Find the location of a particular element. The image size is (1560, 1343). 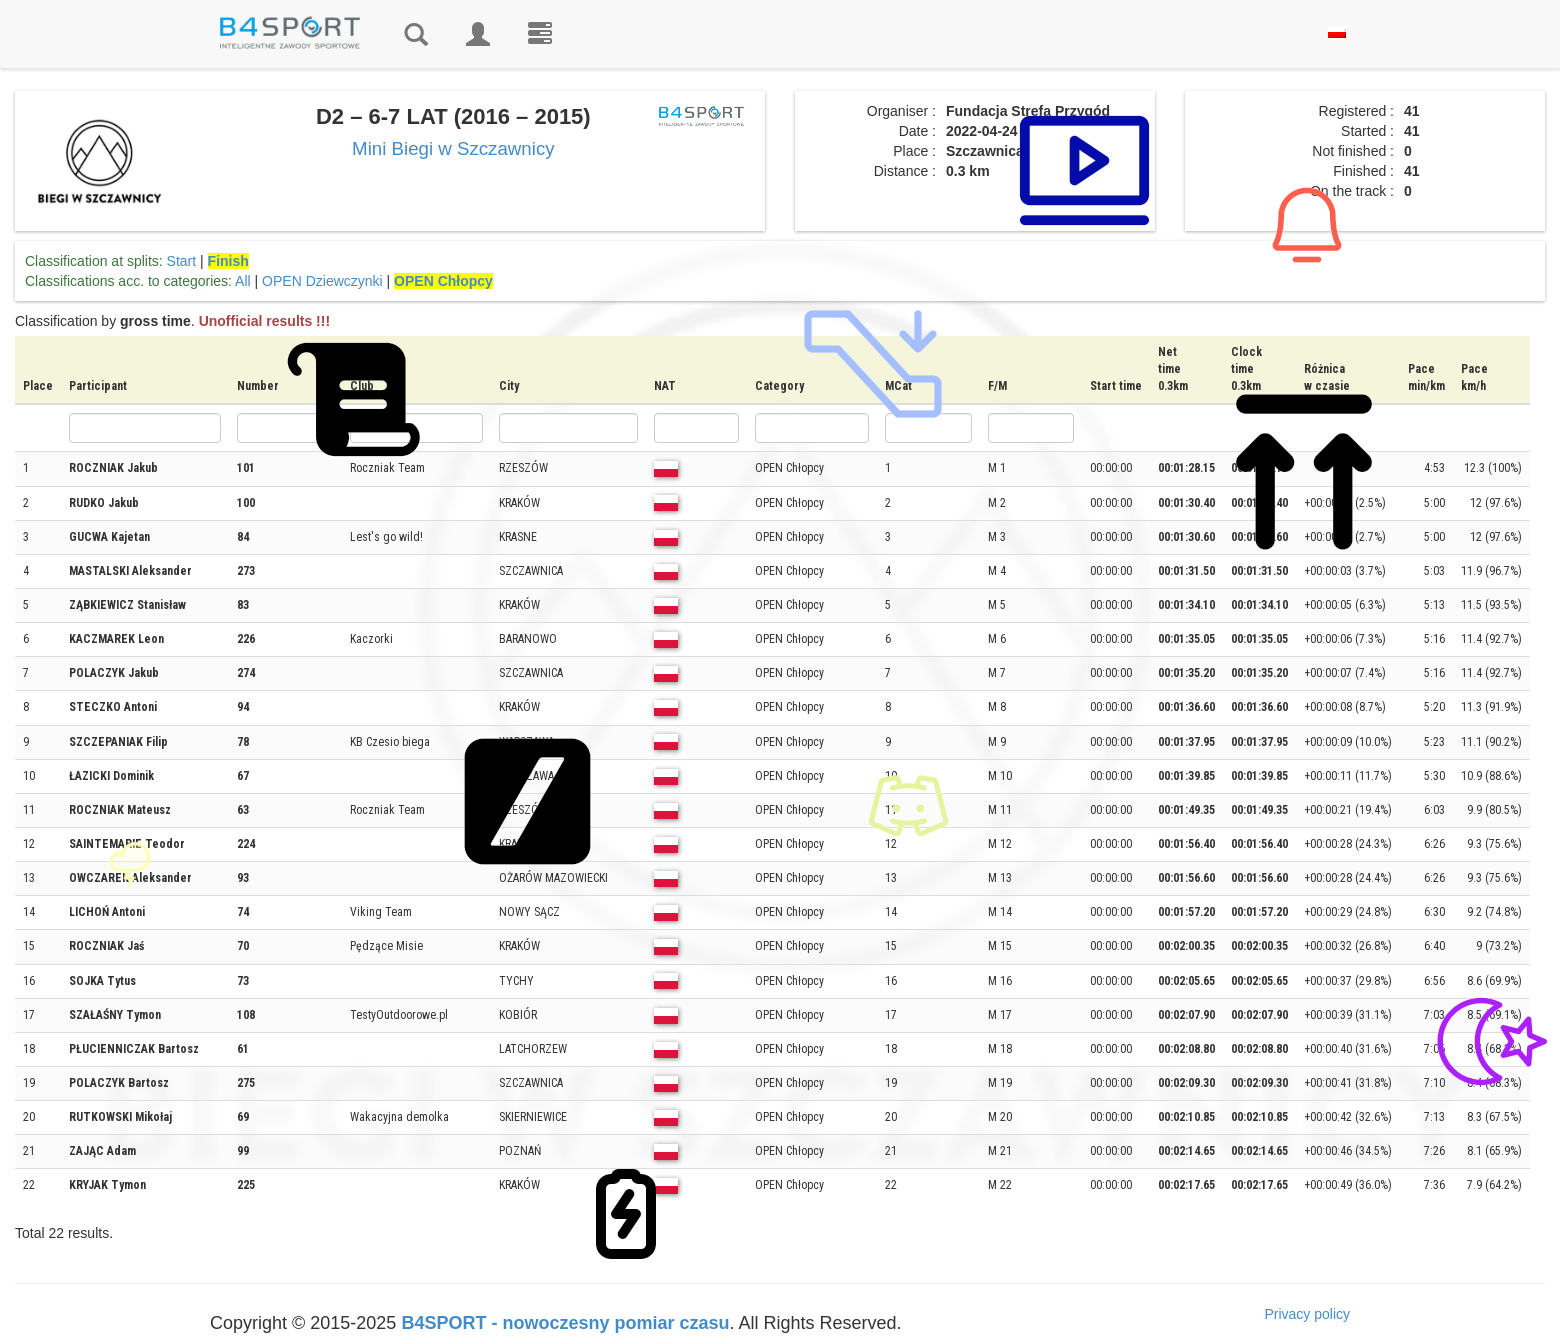

upload multiple files is located at coordinates (1304, 472).